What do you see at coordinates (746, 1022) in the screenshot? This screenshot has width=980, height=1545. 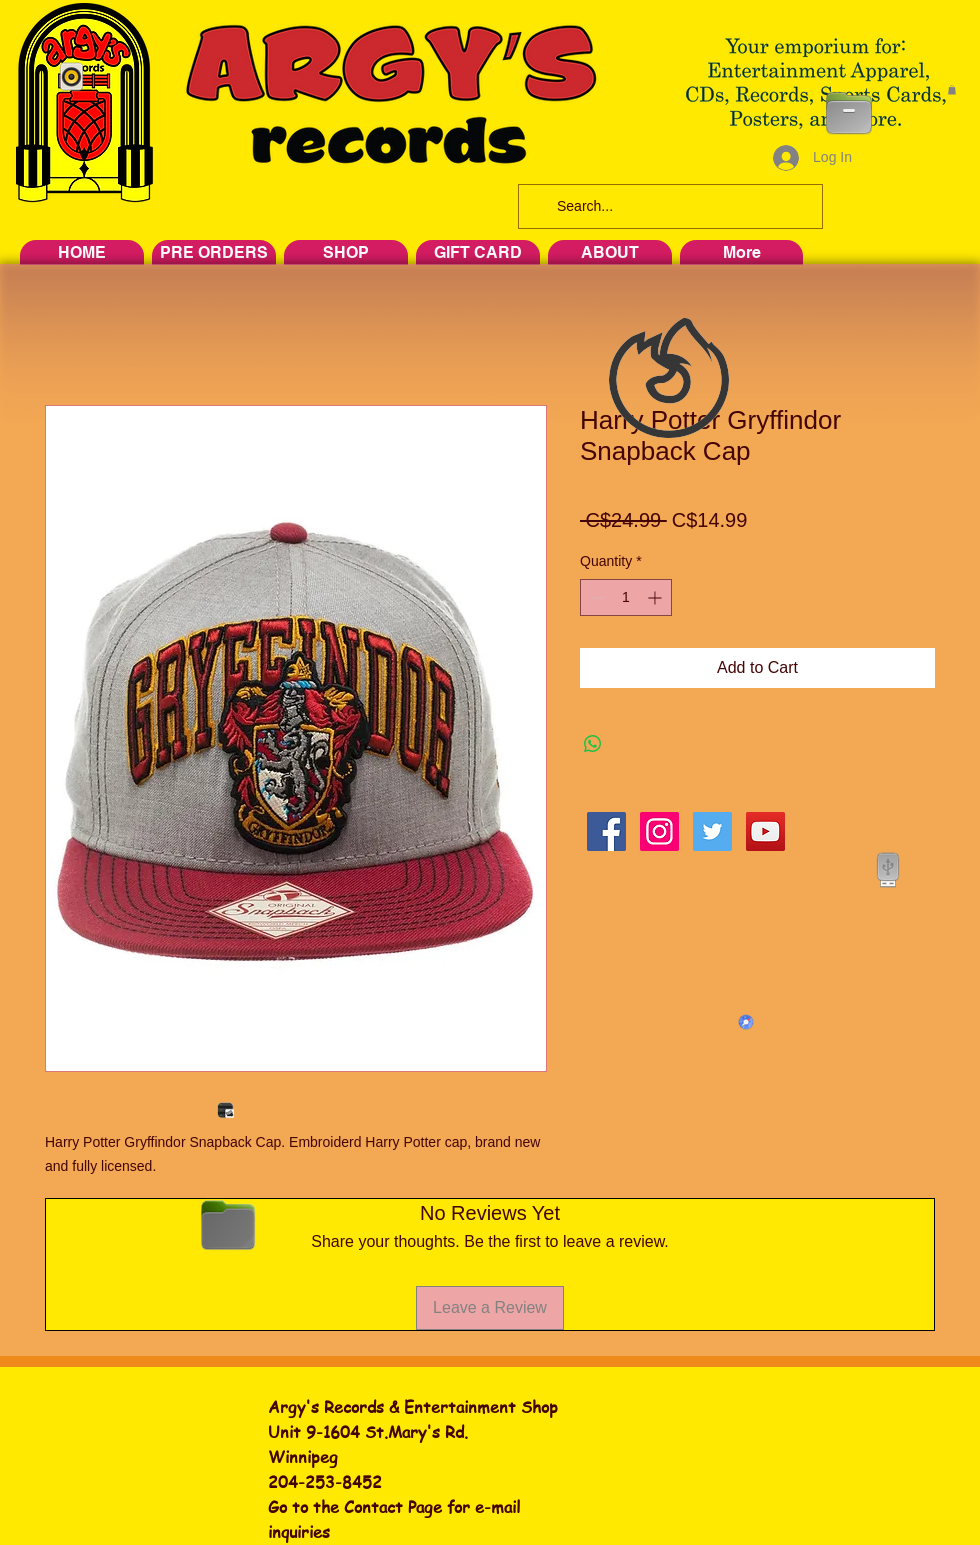 I see `open the web browser app` at bounding box center [746, 1022].